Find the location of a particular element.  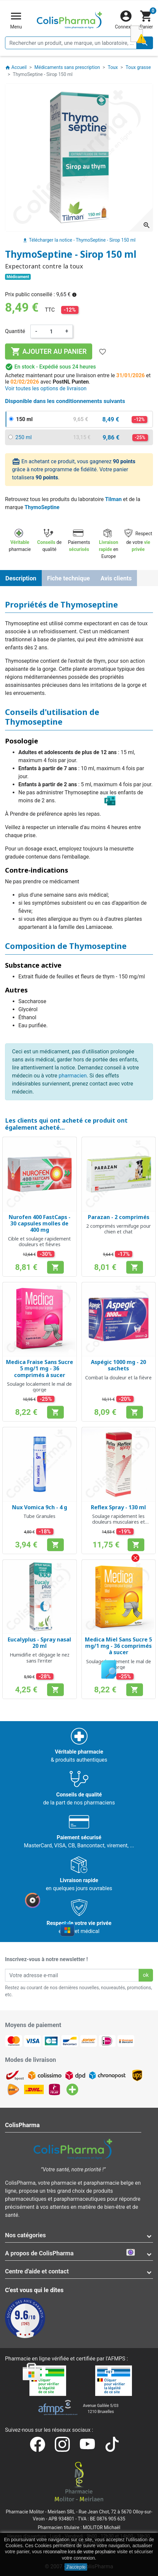

search files or documents is located at coordinates (109, 1669).